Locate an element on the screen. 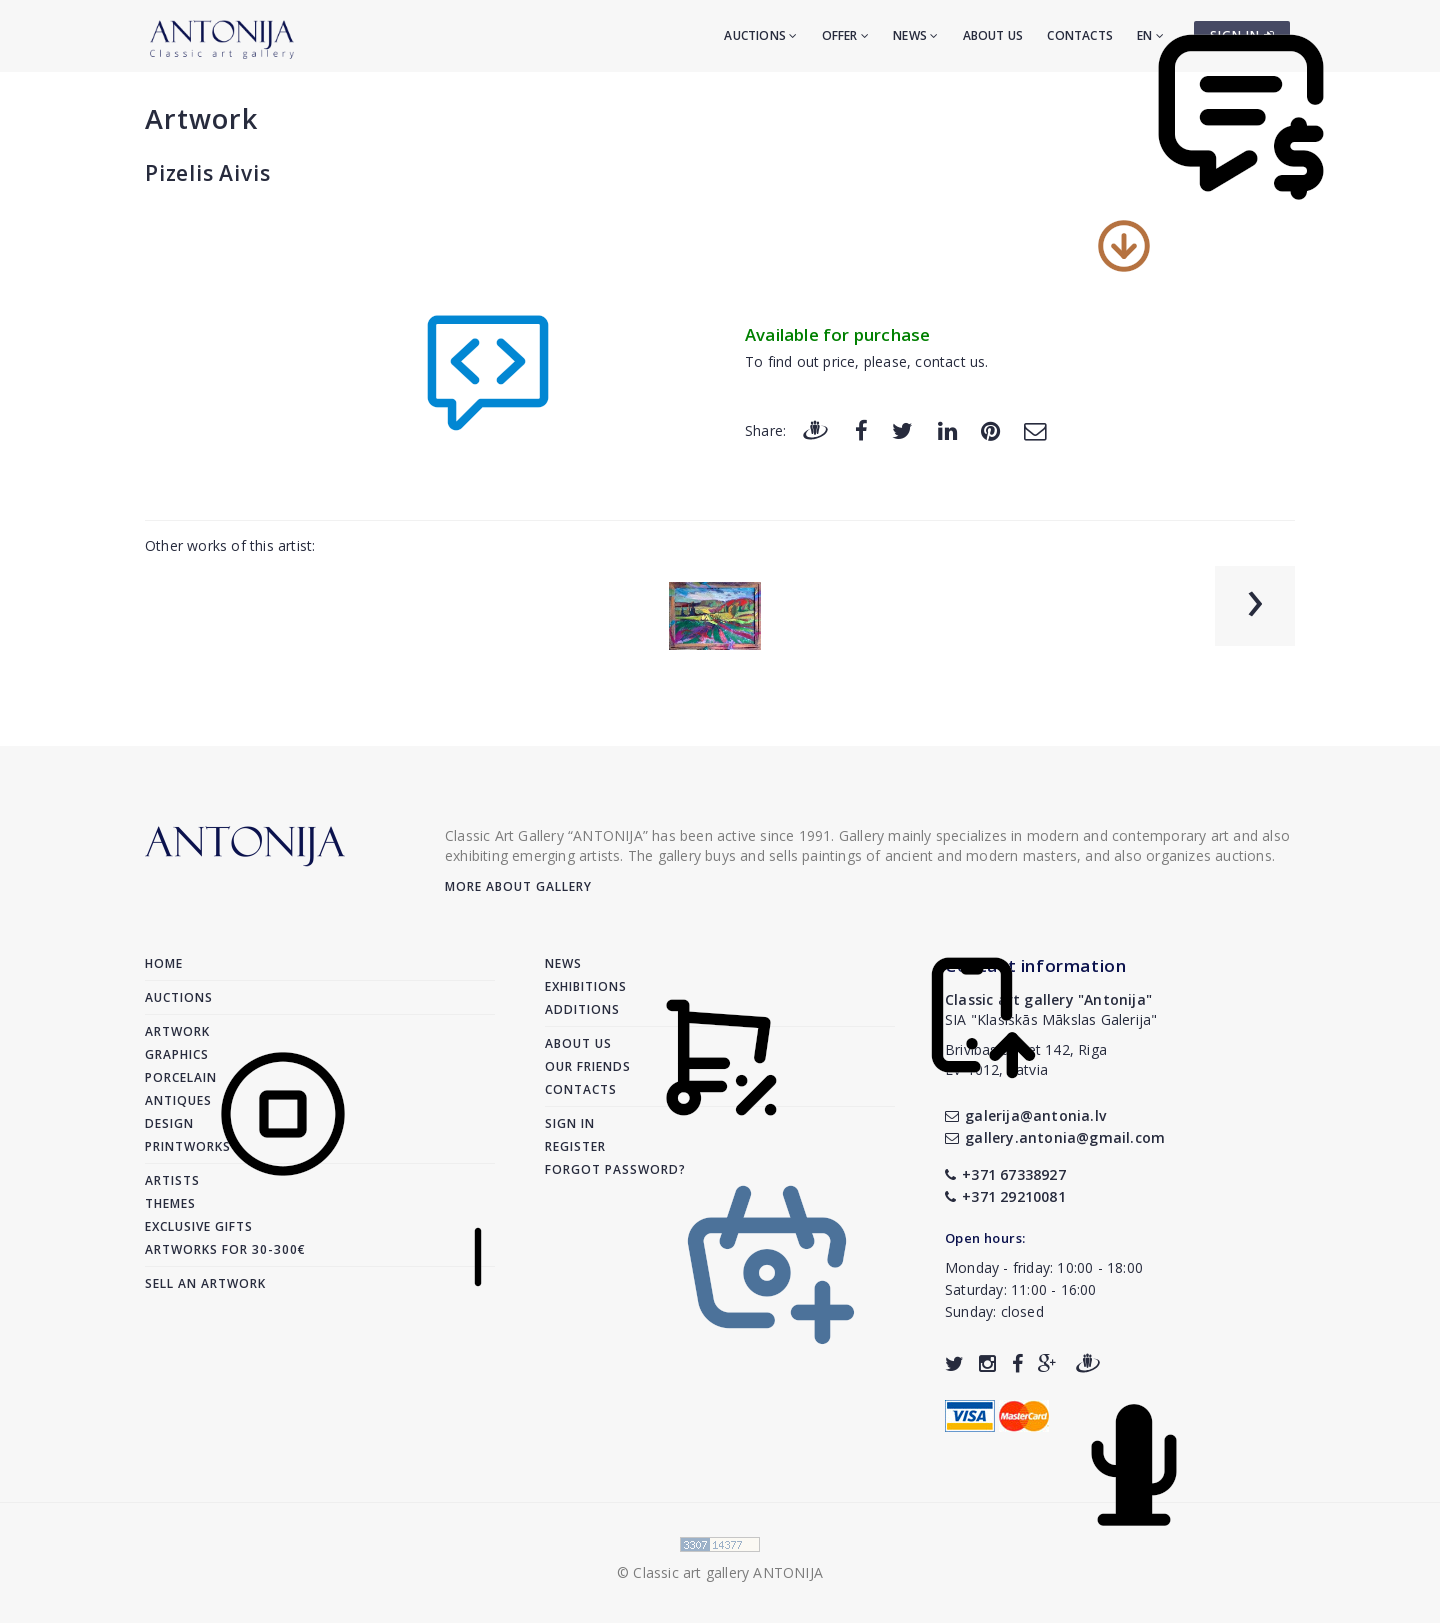 This screenshot has width=1440, height=1623. download file or content is located at coordinates (1124, 246).